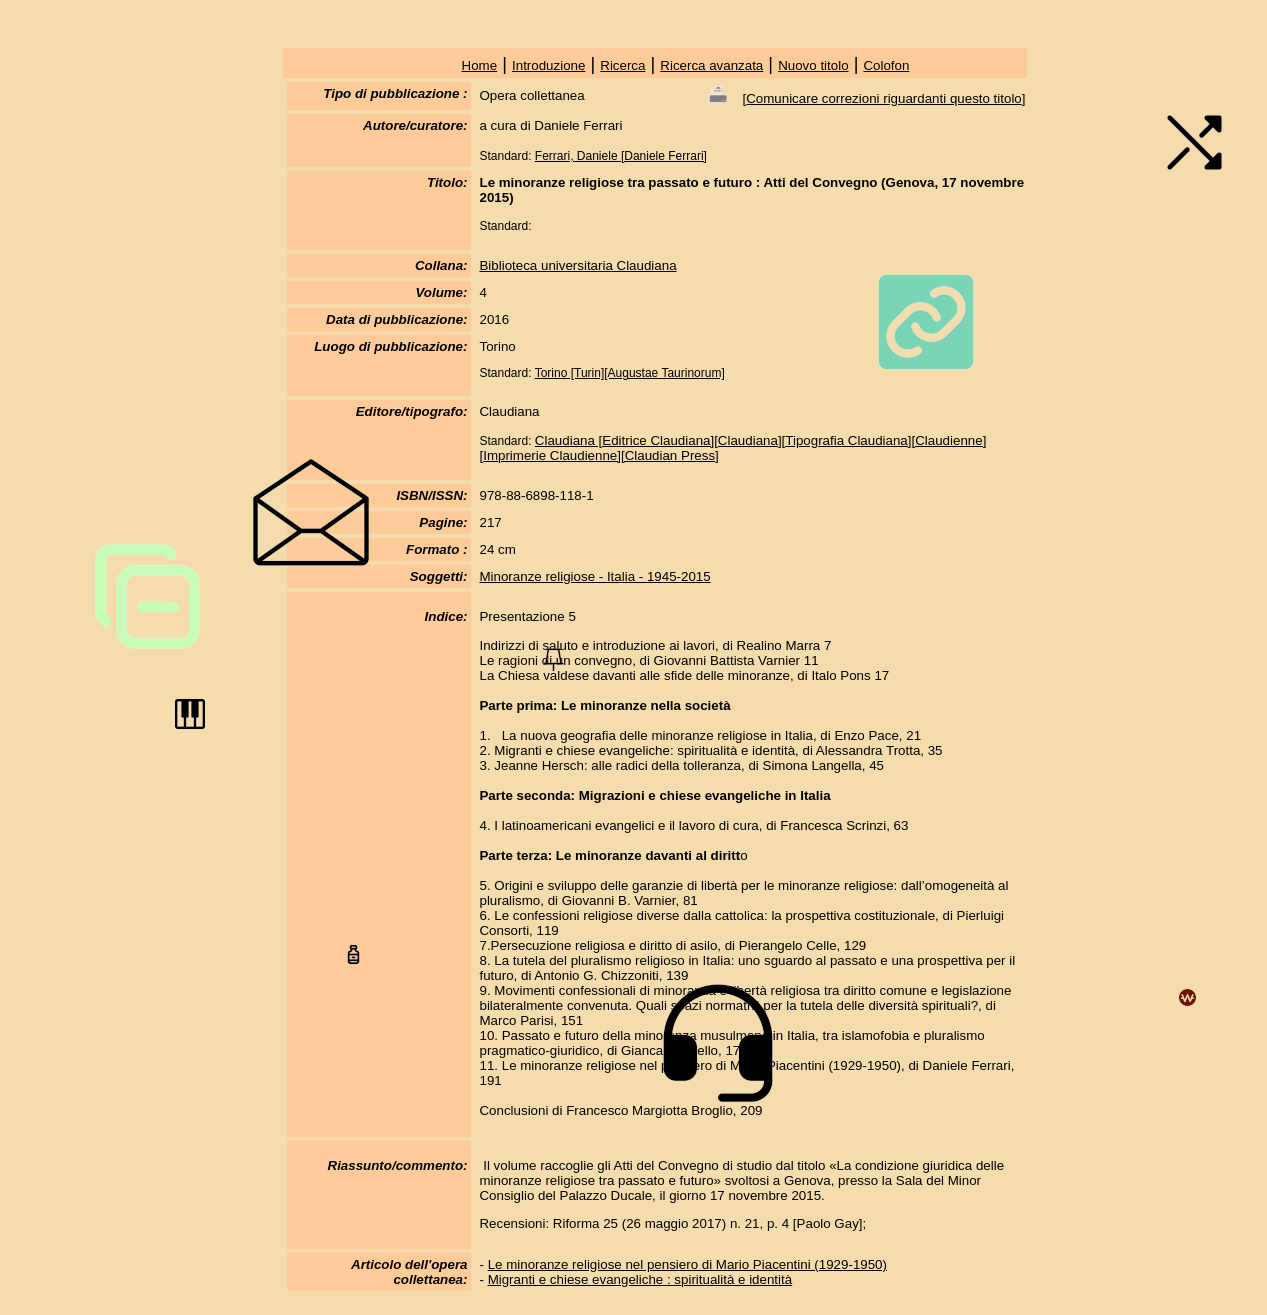 The image size is (1267, 1315). Describe the element at coordinates (926, 322) in the screenshot. I see `copy or share a link` at that location.